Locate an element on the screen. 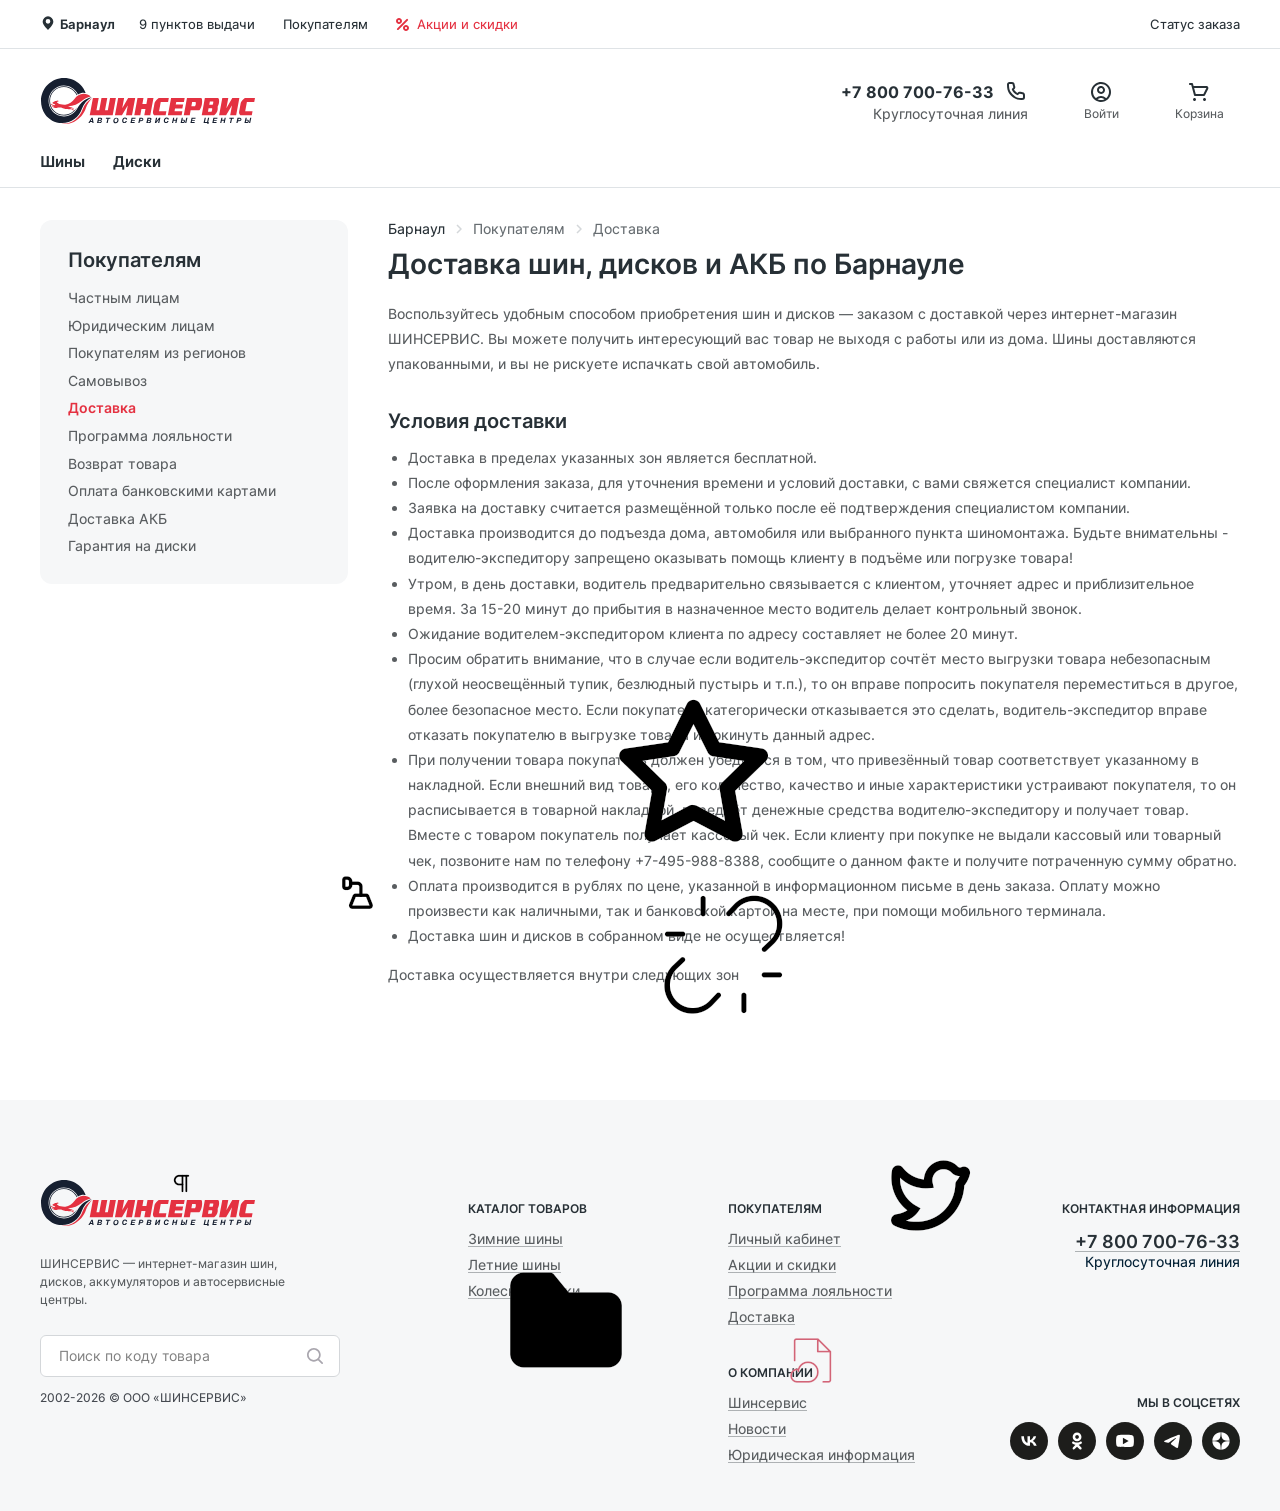 The image size is (1280, 1511). add item to favorites is located at coordinates (693, 774).